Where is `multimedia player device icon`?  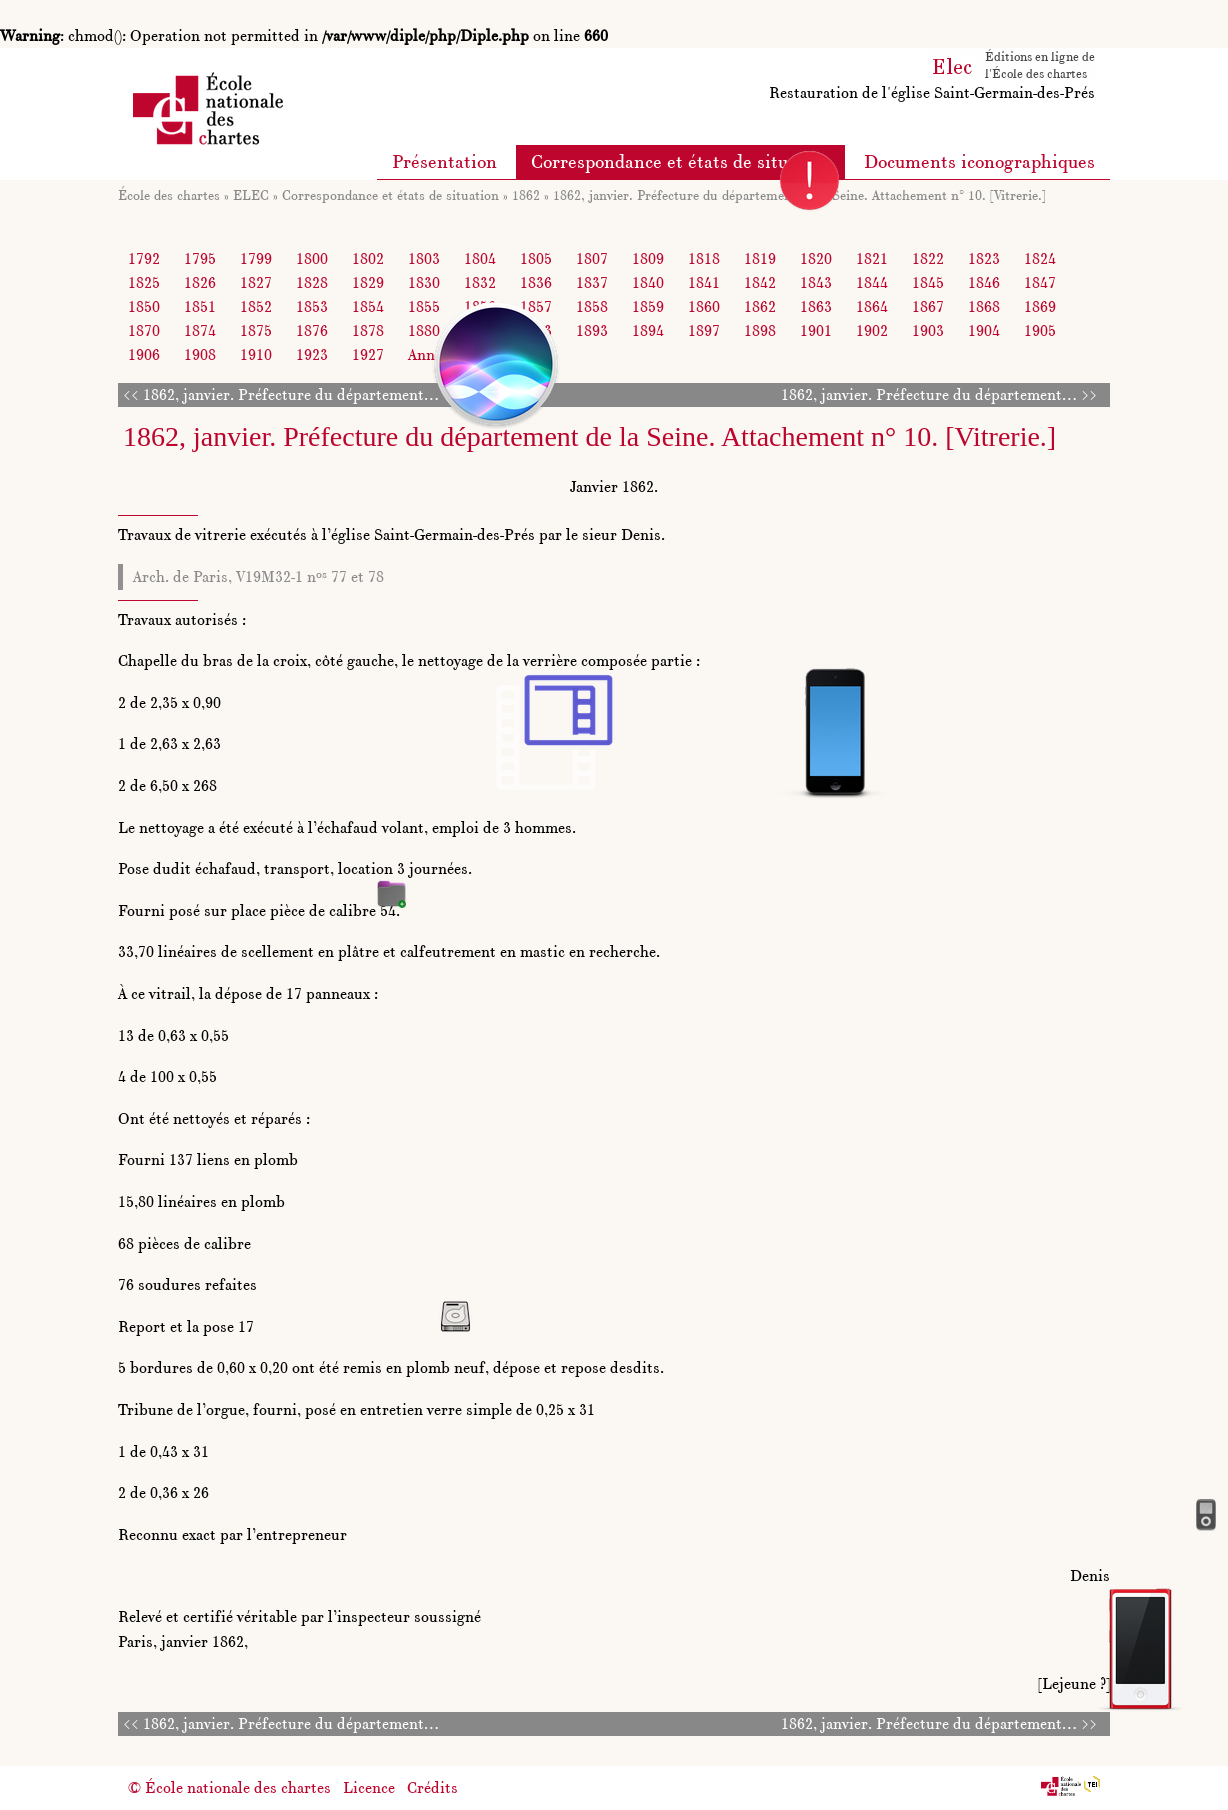 multimedia player device icon is located at coordinates (1206, 1515).